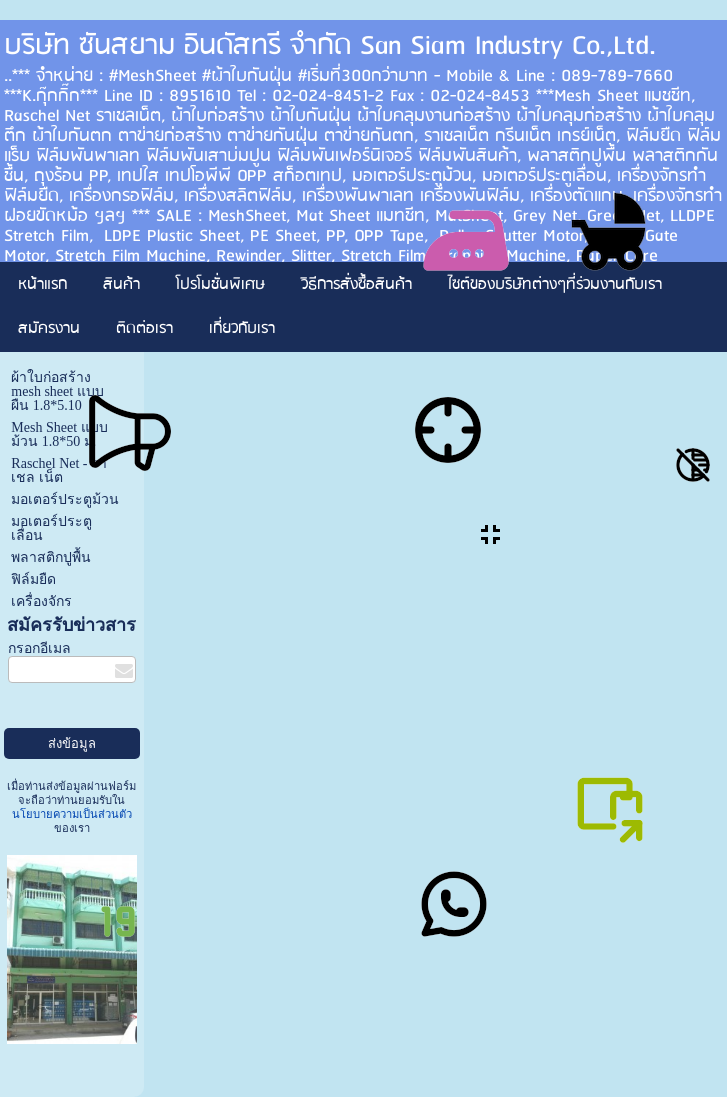 The height and width of the screenshot is (1097, 727). I want to click on open WhatsApp messaging app, so click(454, 904).